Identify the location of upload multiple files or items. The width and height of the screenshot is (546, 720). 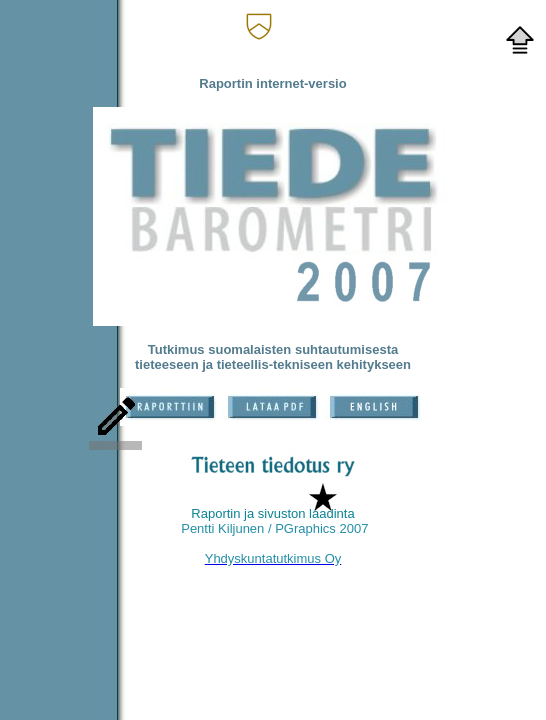
(520, 41).